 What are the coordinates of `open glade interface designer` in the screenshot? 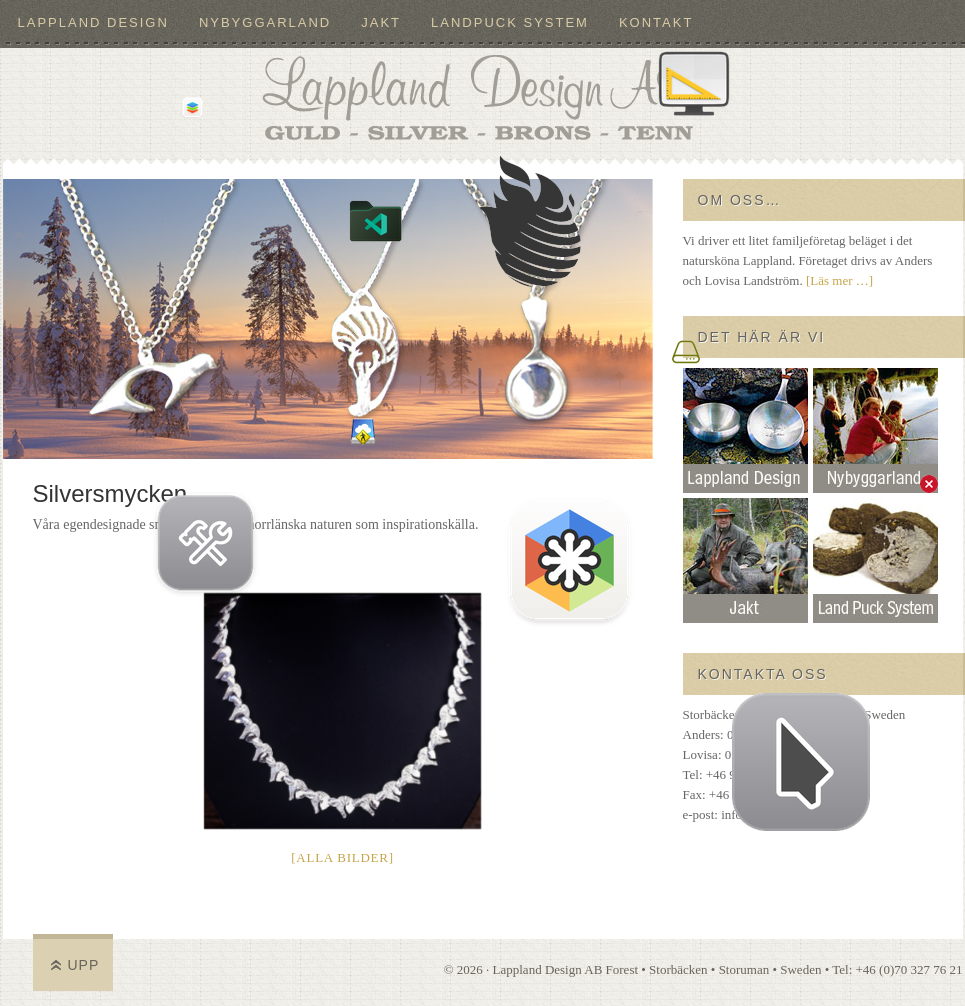 It's located at (529, 221).